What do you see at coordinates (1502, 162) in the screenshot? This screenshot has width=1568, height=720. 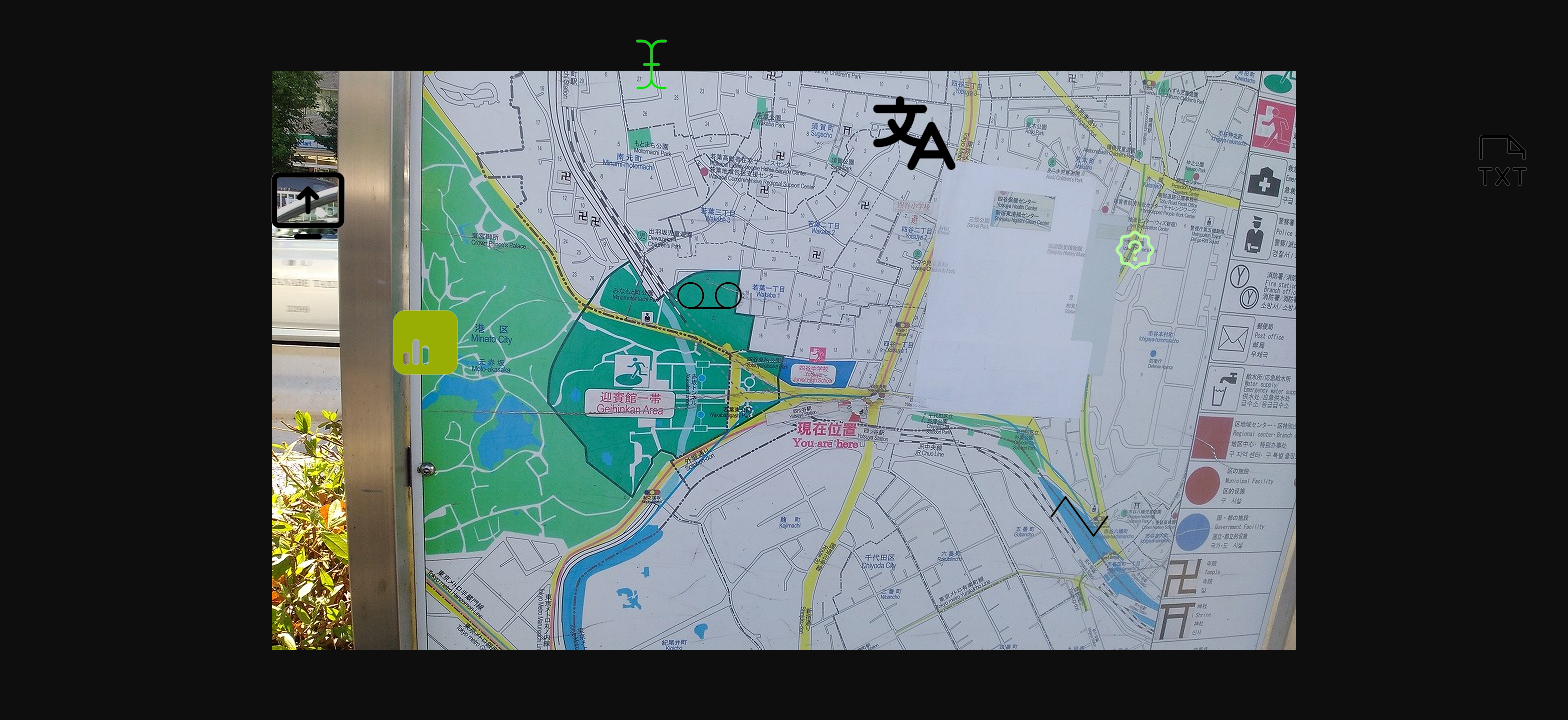 I see `open a text file` at bounding box center [1502, 162].